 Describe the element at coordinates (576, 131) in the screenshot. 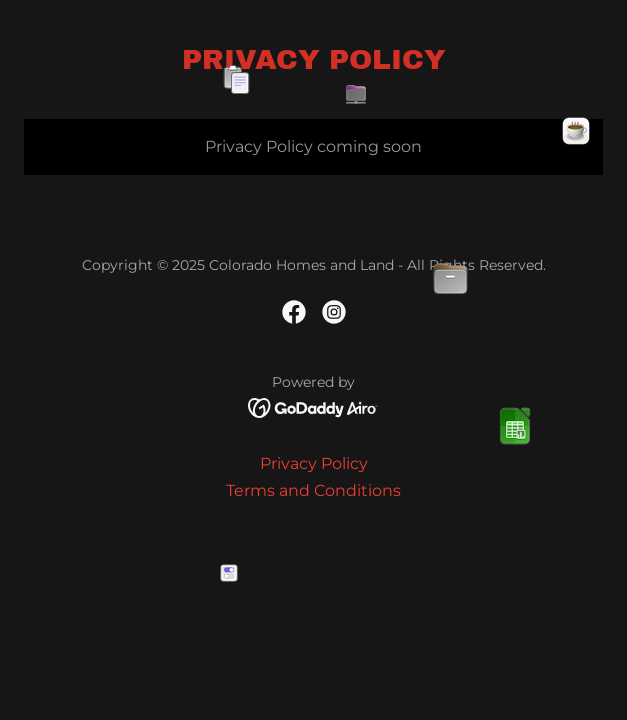

I see `launch caffeine app to prevent sleep mode` at that location.